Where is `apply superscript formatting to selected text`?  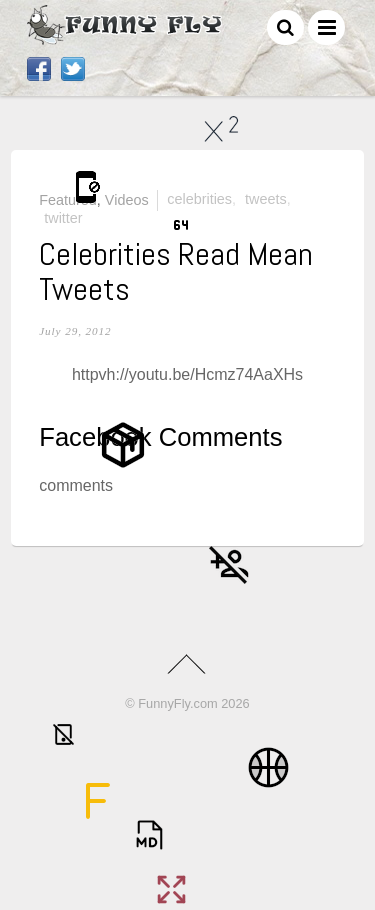
apply superscript formatting to selected text is located at coordinates (219, 129).